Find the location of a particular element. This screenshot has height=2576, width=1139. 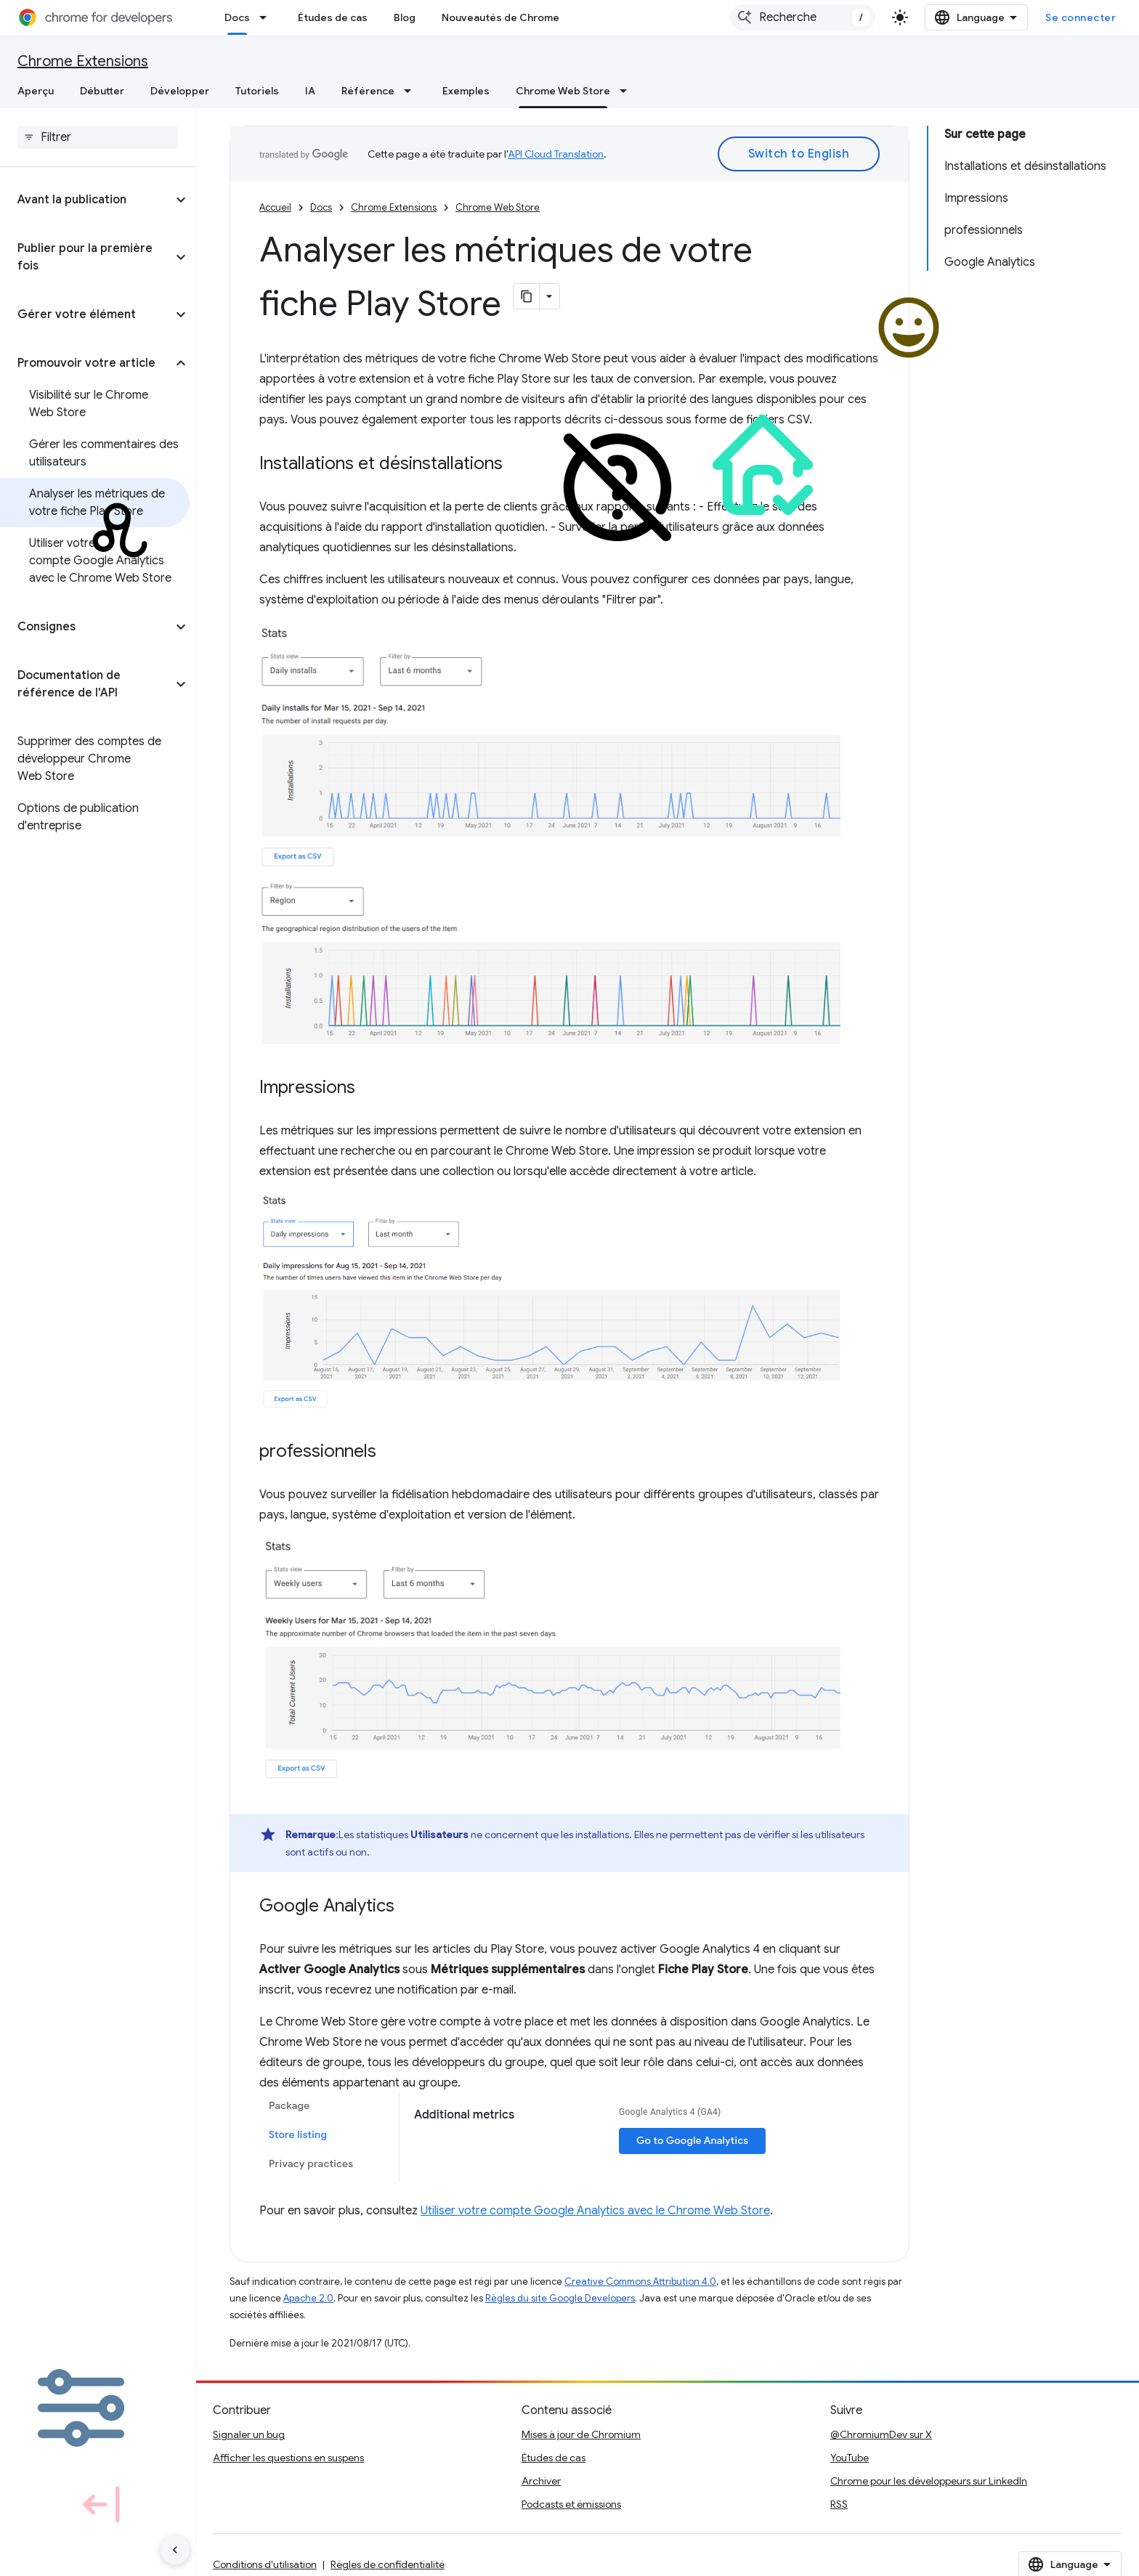

home address verified or confirmed is located at coordinates (763, 465).